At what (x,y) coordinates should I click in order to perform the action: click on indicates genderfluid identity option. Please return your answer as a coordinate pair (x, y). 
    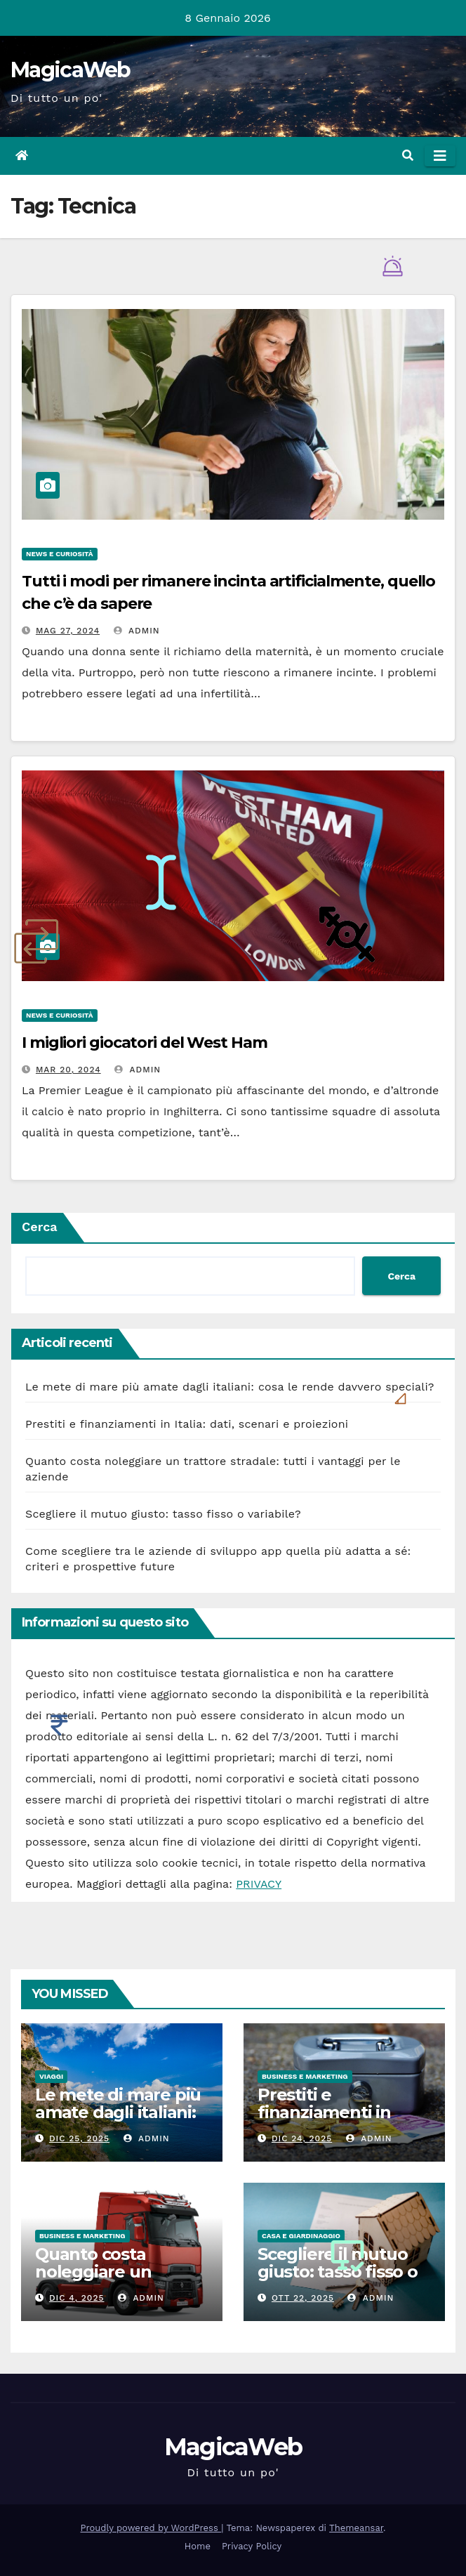
    Looking at the image, I should click on (347, 934).